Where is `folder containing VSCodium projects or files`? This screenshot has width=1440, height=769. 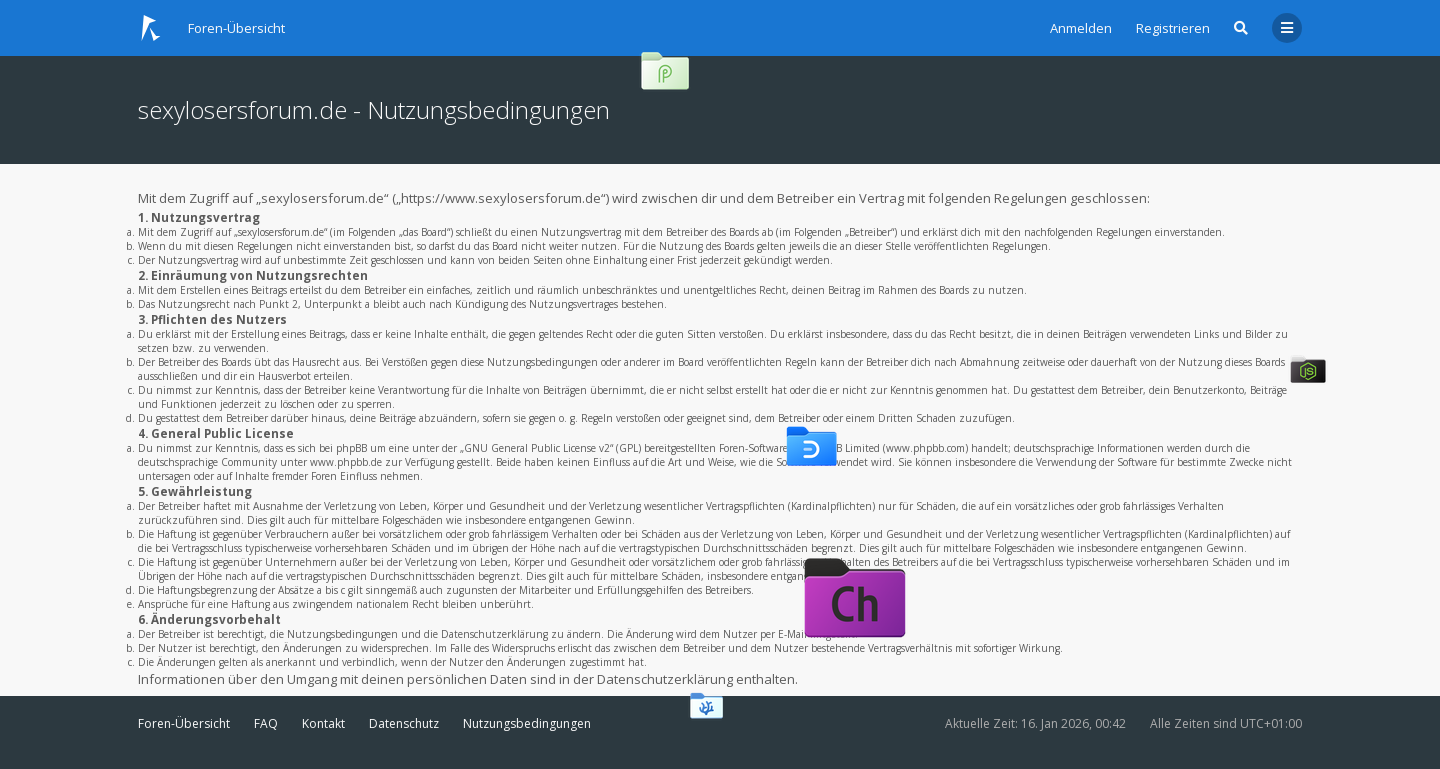 folder containing VSCodium projects or files is located at coordinates (706, 706).